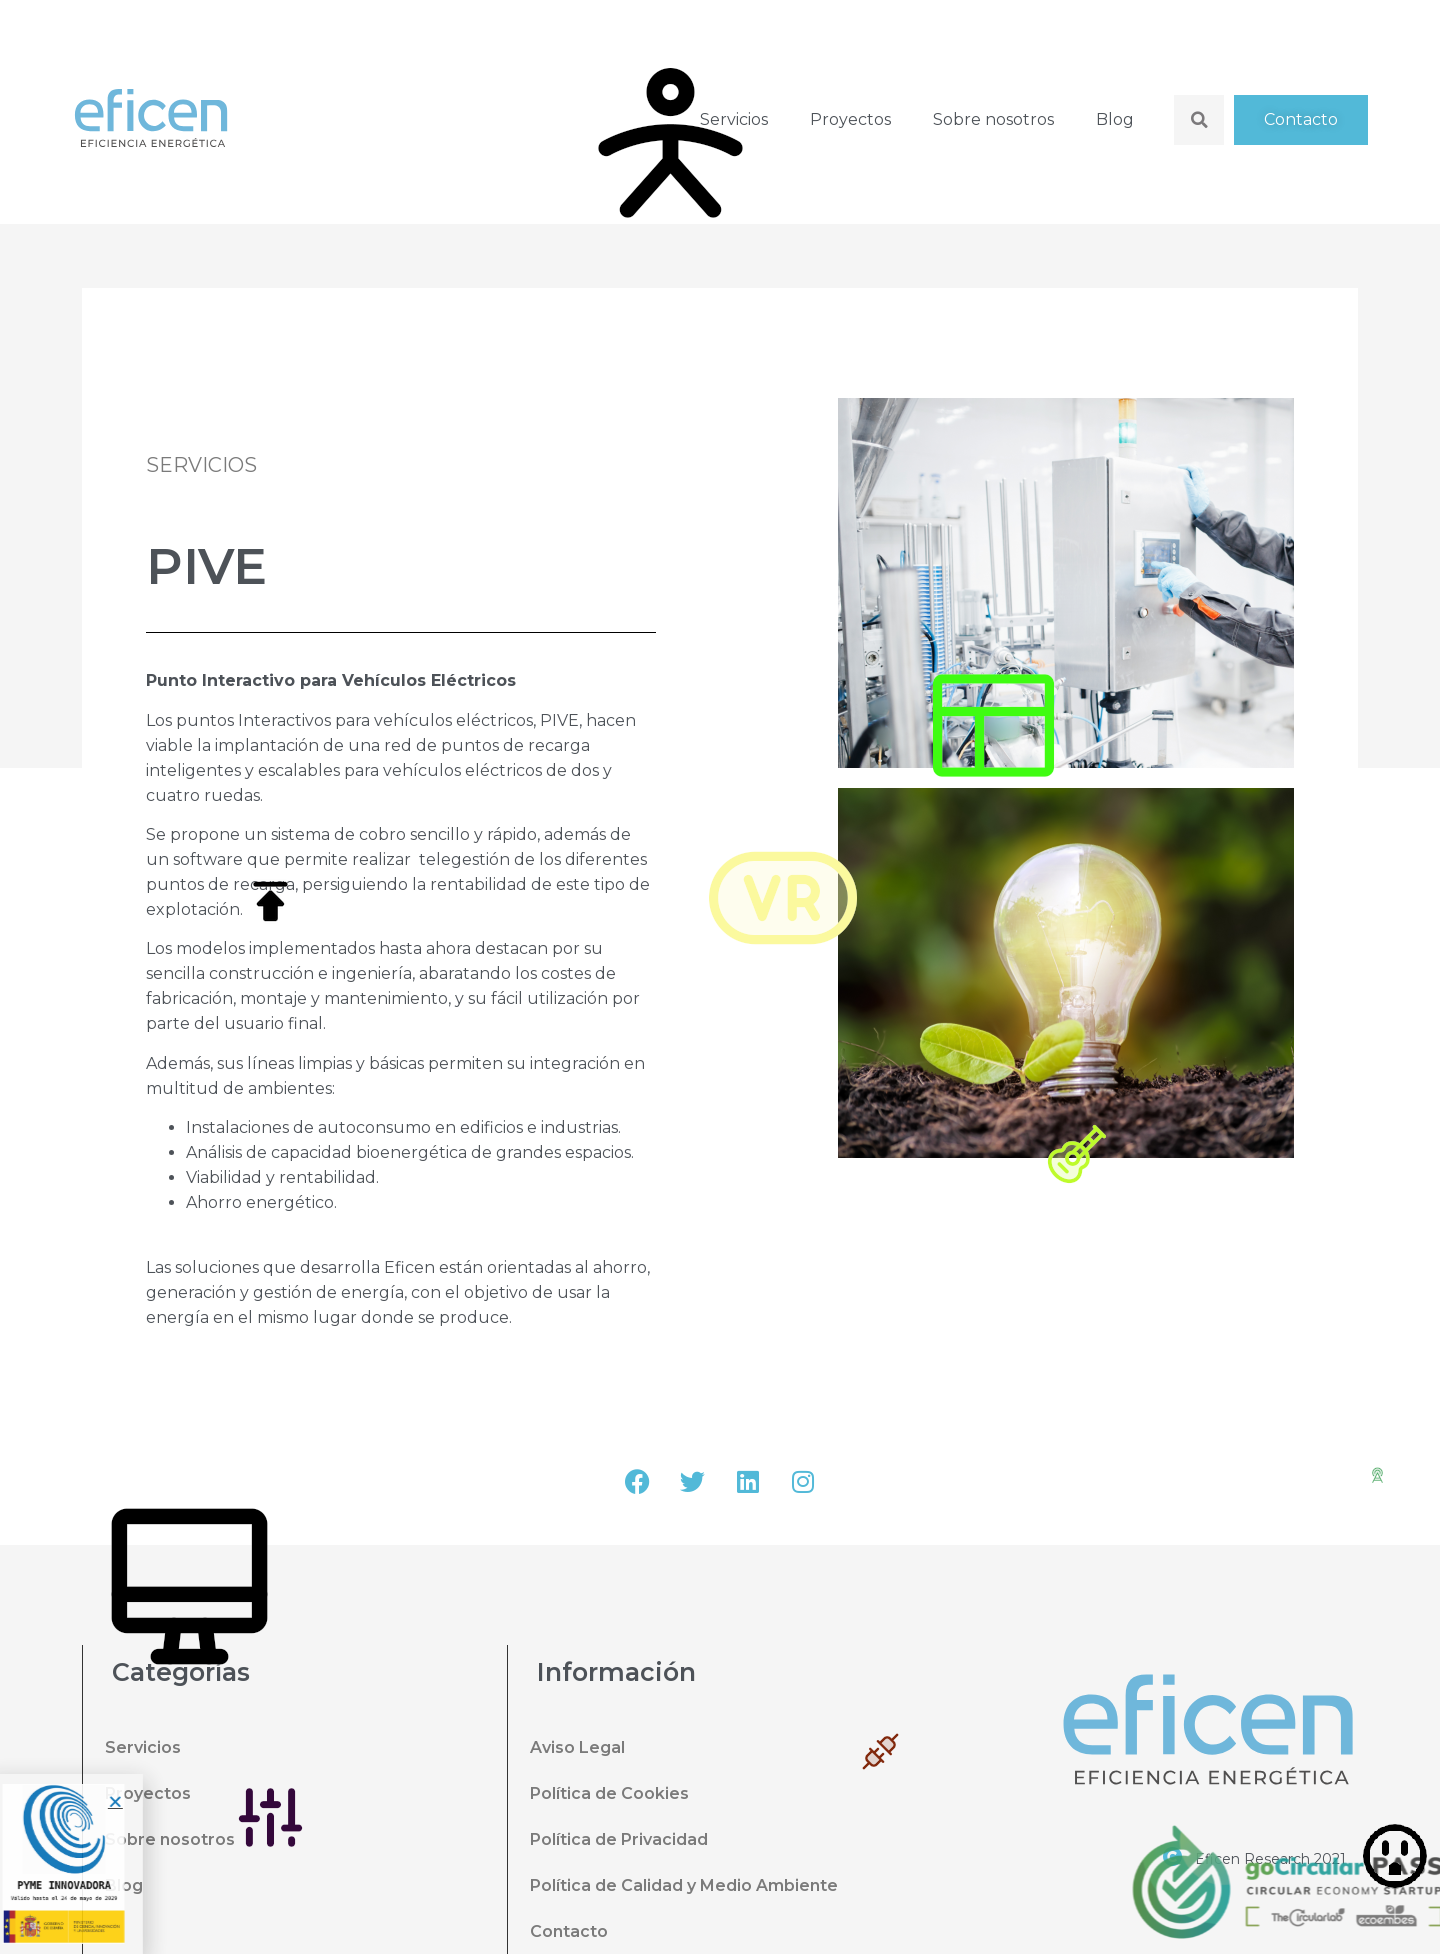 The height and width of the screenshot is (1954, 1440). Describe the element at coordinates (670, 145) in the screenshot. I see `view user profile` at that location.